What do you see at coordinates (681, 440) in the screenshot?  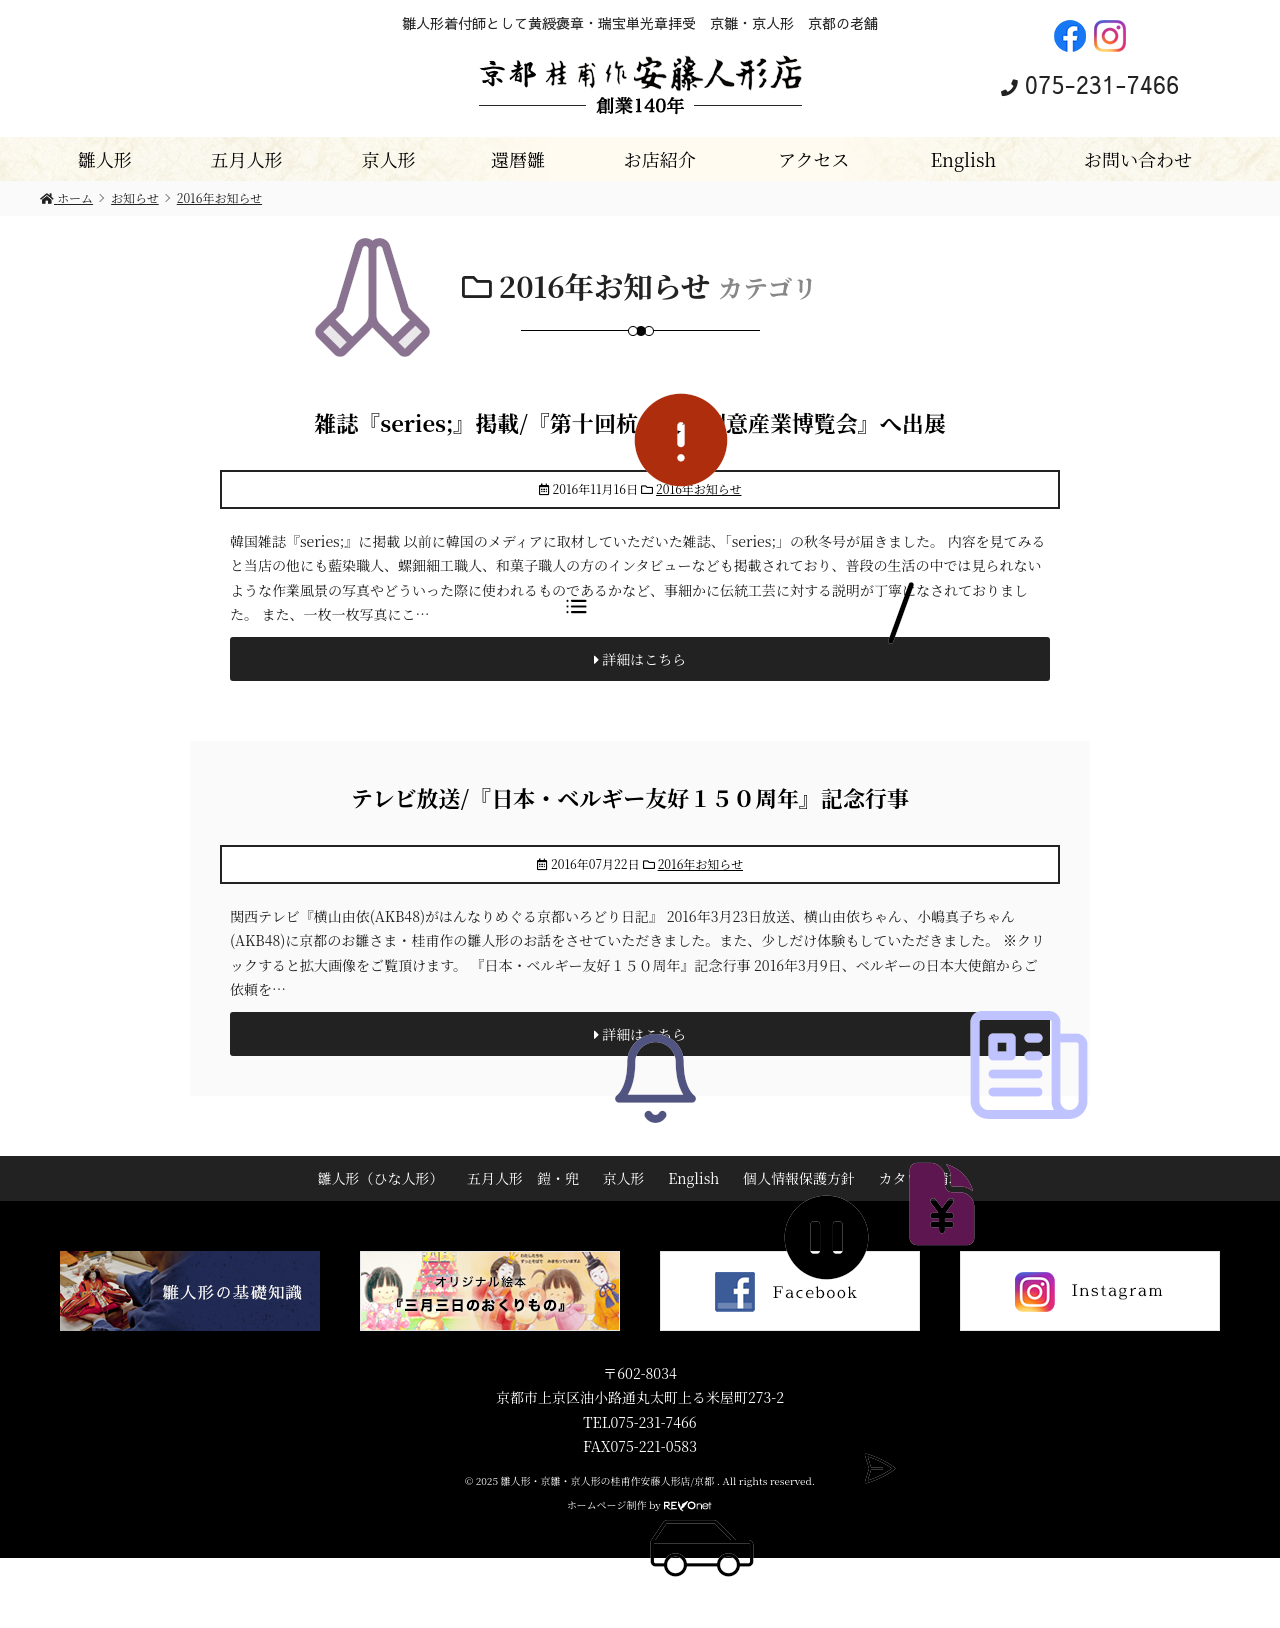 I see `indicates a warning or alert requiring attention` at bounding box center [681, 440].